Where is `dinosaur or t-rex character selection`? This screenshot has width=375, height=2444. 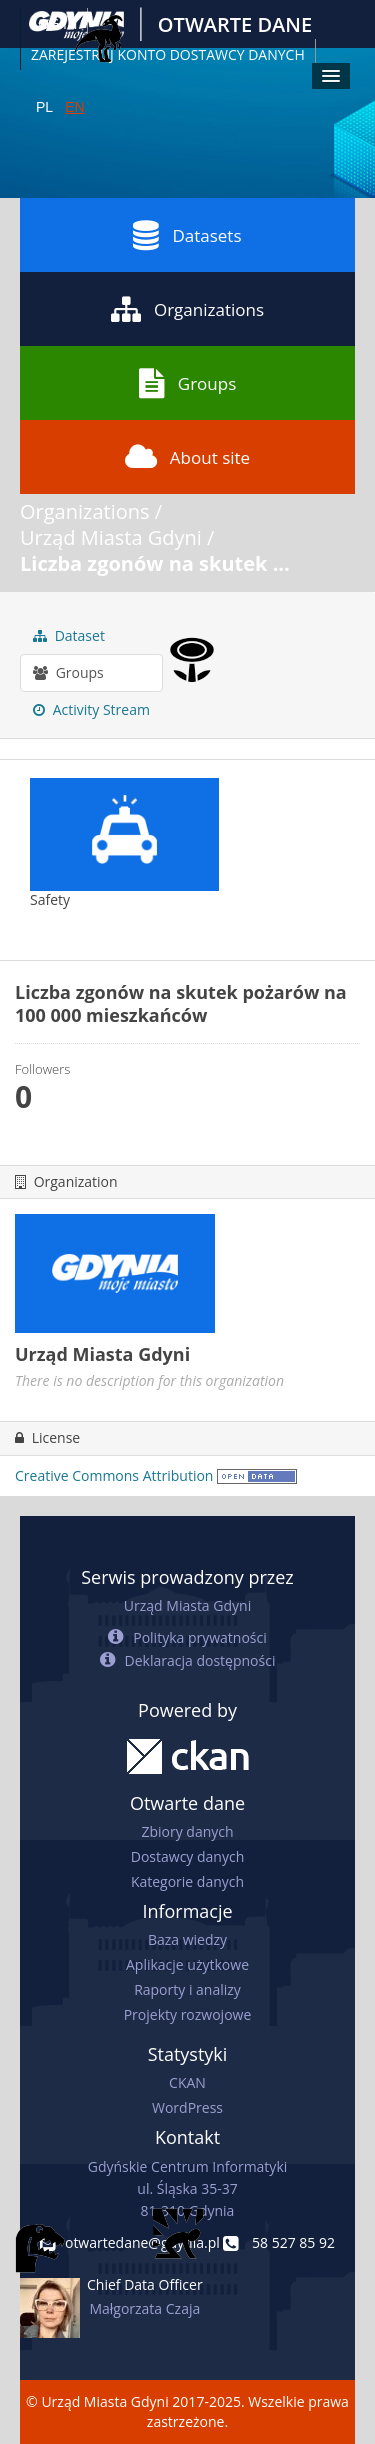 dinosaur or t-rex character selection is located at coordinates (40, 2248).